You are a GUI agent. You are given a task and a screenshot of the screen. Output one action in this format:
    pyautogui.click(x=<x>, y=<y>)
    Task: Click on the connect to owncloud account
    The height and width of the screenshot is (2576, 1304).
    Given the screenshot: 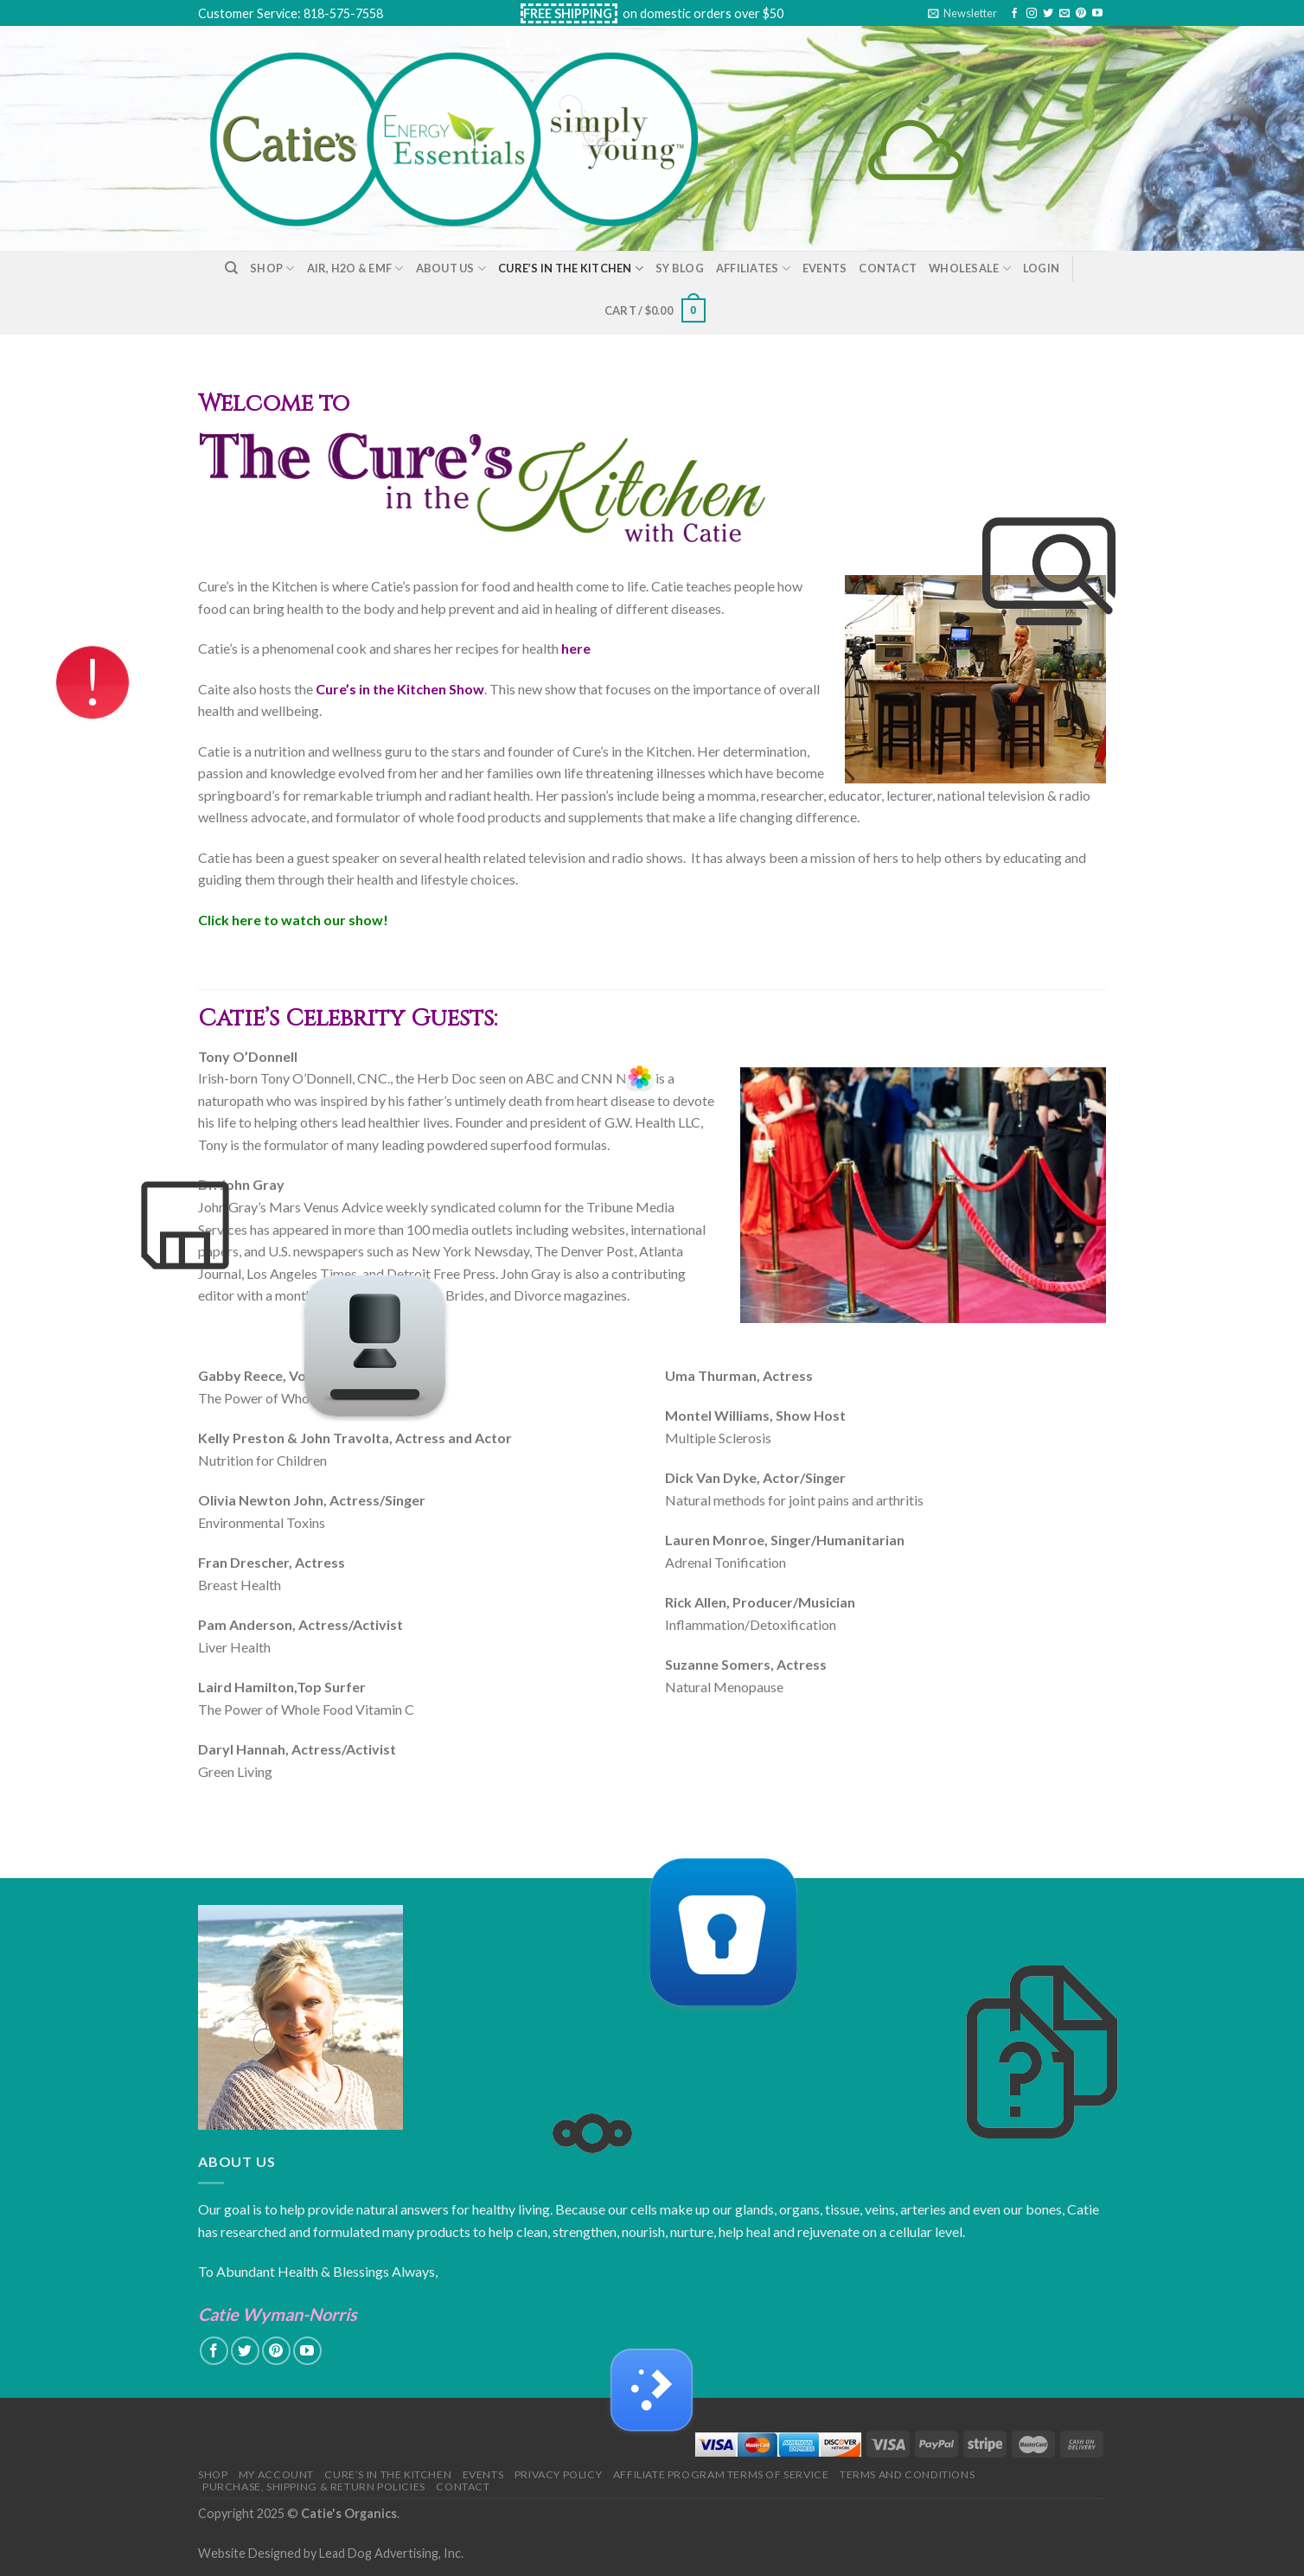 What is the action you would take?
    pyautogui.click(x=592, y=2133)
    